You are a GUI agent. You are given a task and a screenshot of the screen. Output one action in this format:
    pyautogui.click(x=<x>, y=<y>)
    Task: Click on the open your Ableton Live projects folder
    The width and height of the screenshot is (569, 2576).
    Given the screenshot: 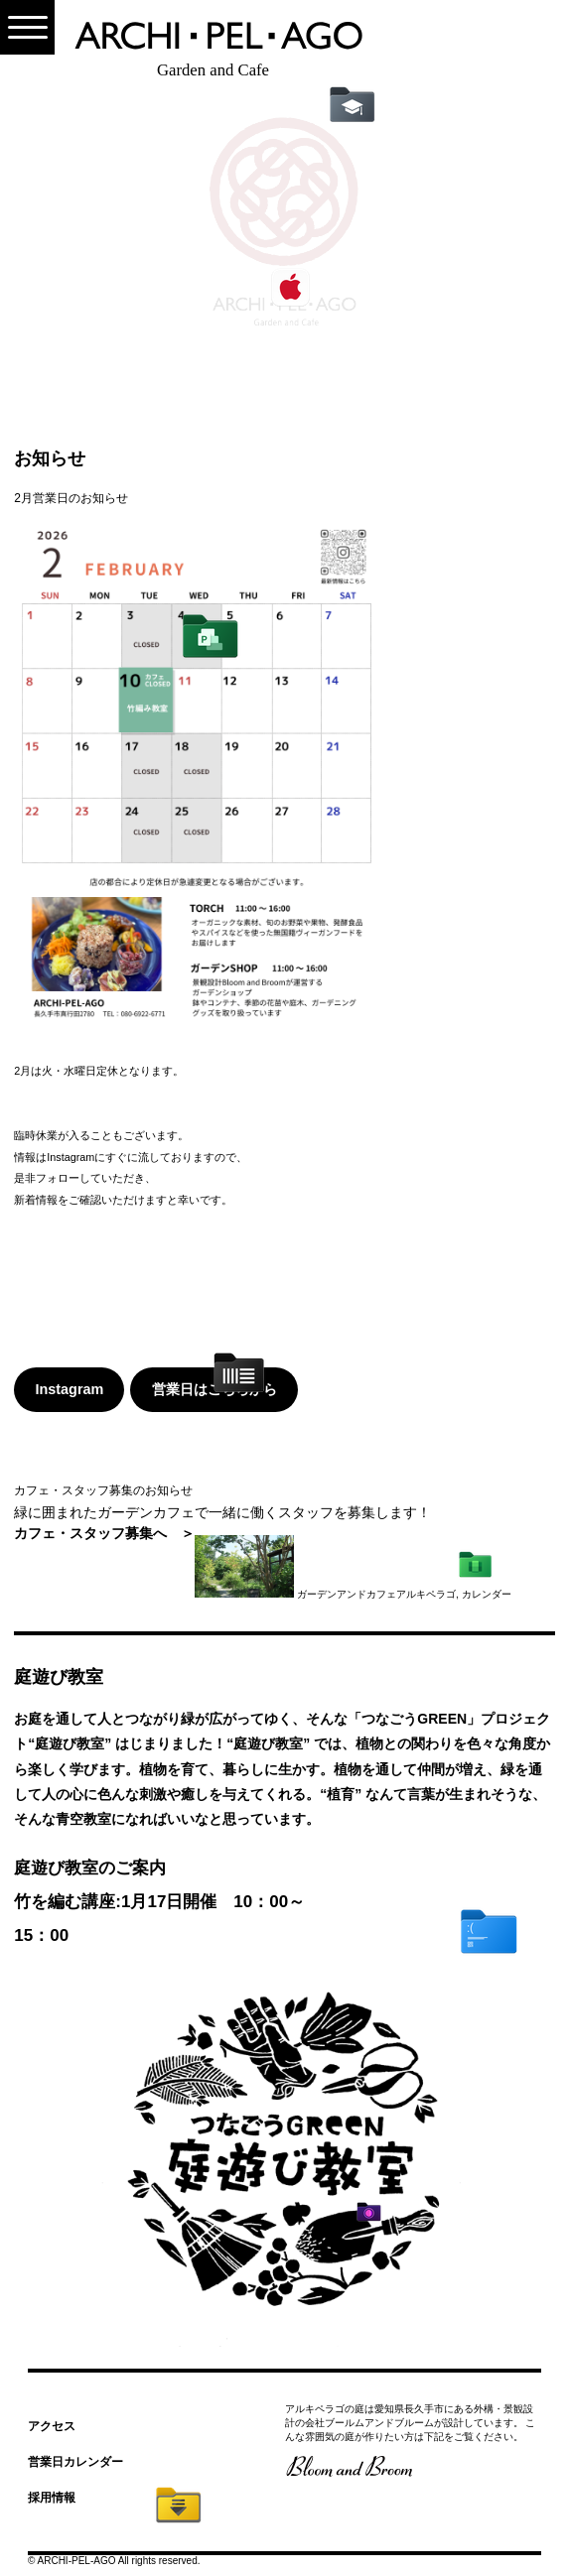 What is the action you would take?
    pyautogui.click(x=238, y=1373)
    